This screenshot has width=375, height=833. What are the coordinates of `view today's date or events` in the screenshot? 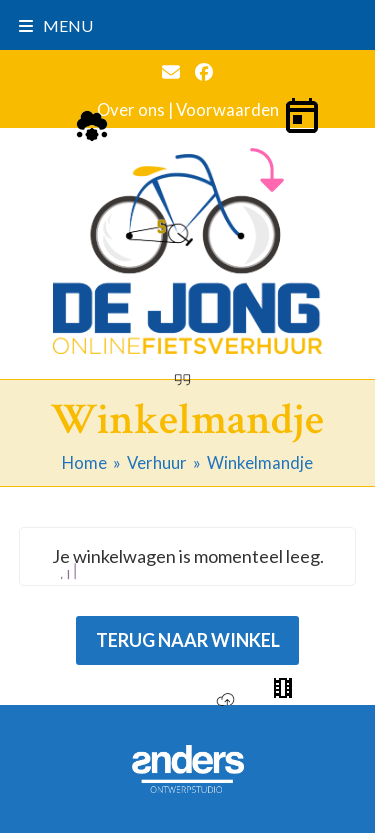 It's located at (302, 117).